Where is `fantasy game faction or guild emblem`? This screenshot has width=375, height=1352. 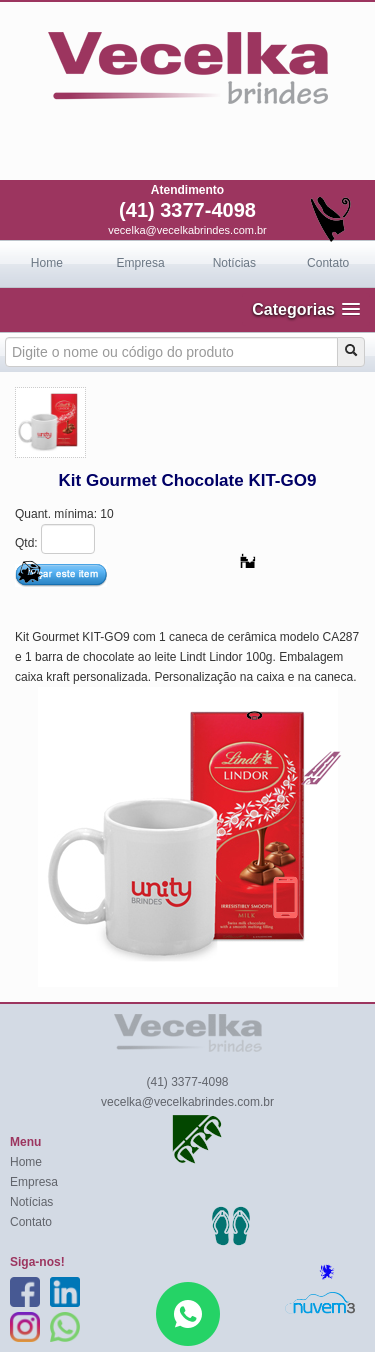 fantasy game faction or guild emblem is located at coordinates (327, 1272).